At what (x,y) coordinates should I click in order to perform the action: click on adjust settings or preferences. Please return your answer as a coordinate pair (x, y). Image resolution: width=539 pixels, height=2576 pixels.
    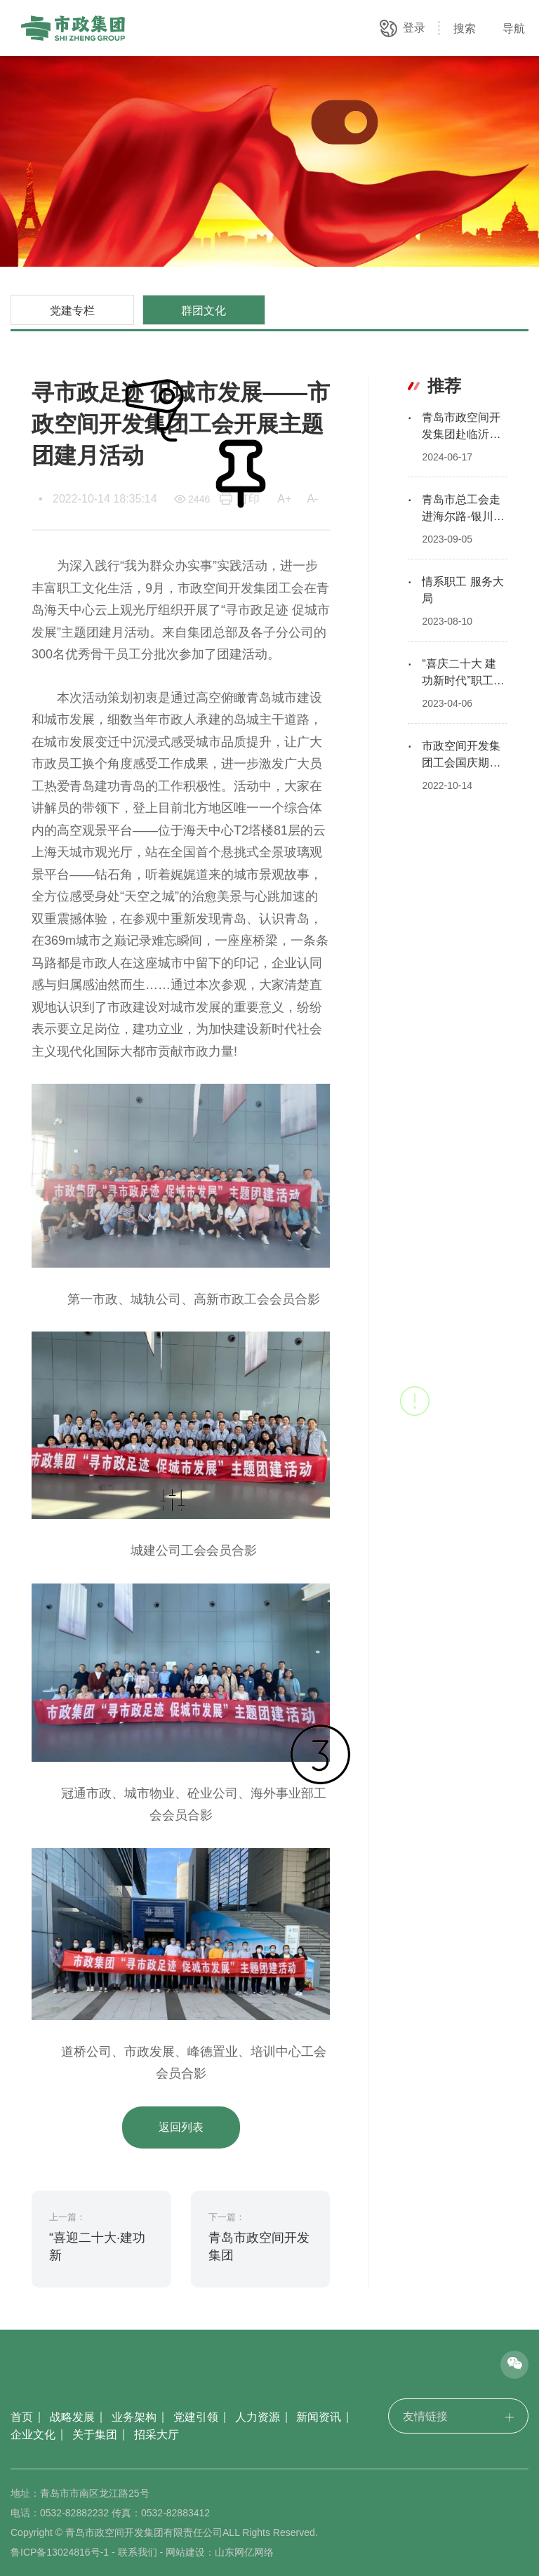
    Looking at the image, I should click on (172, 1500).